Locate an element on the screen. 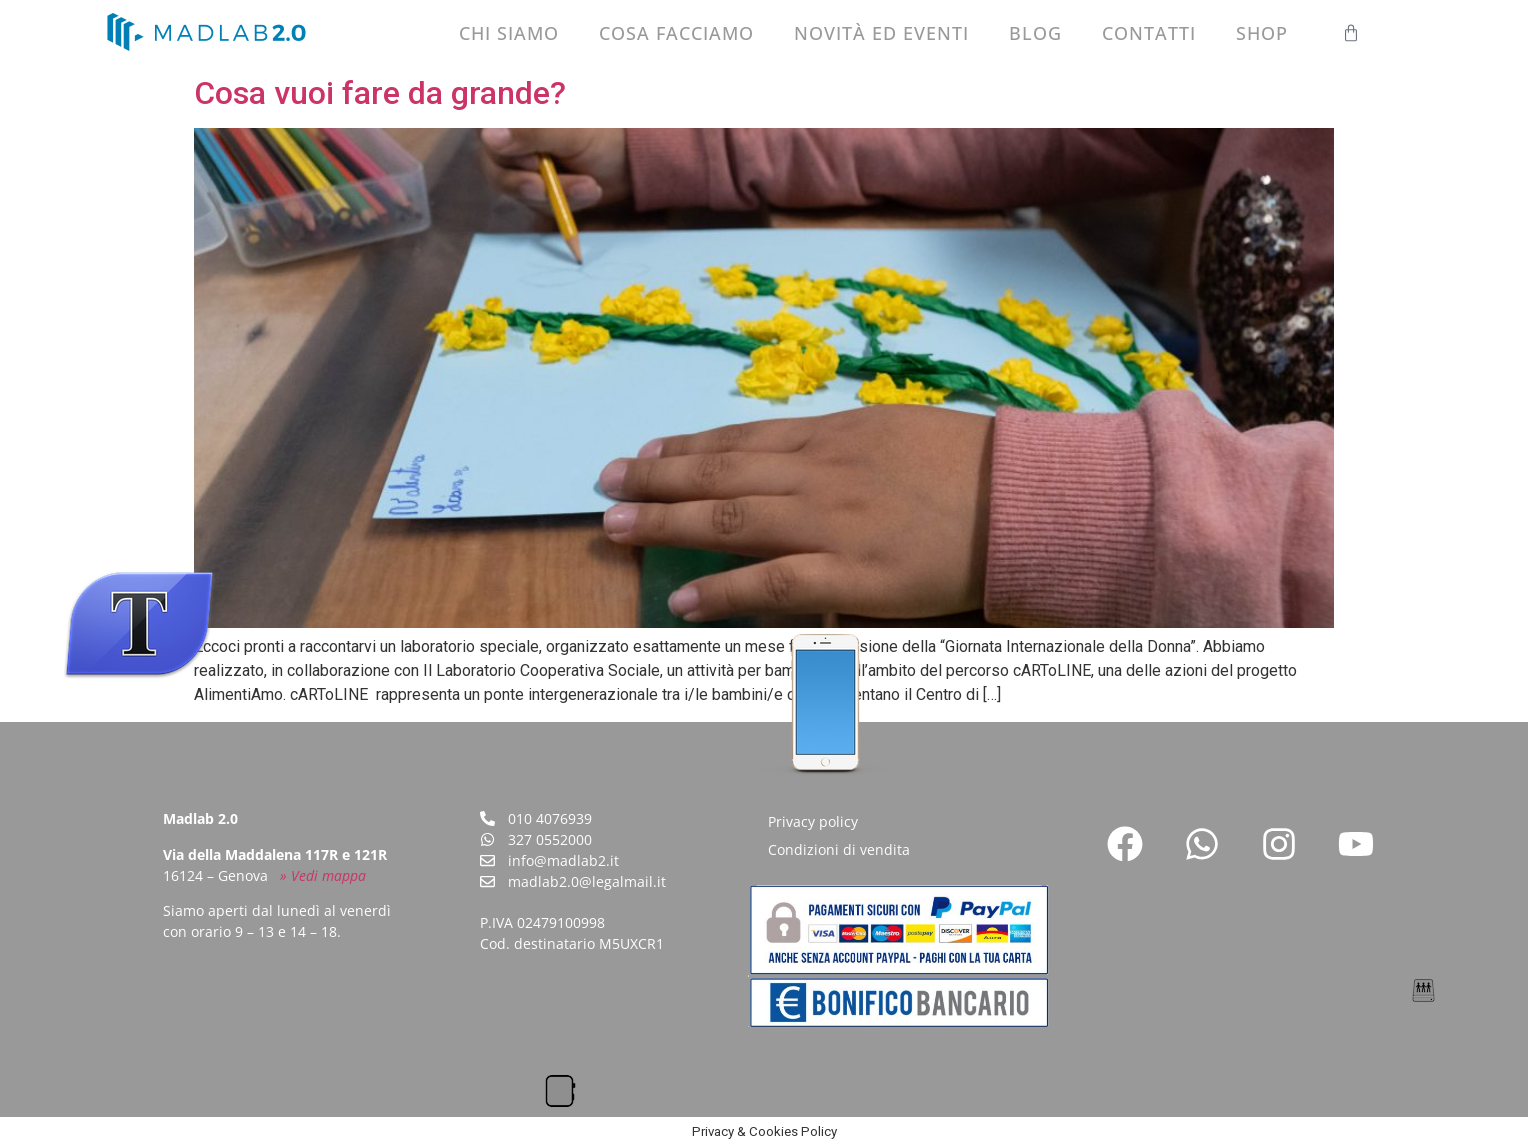 Image resolution: width=1528 pixels, height=1147 pixels. access text style library in iMovie is located at coordinates (139, 623).